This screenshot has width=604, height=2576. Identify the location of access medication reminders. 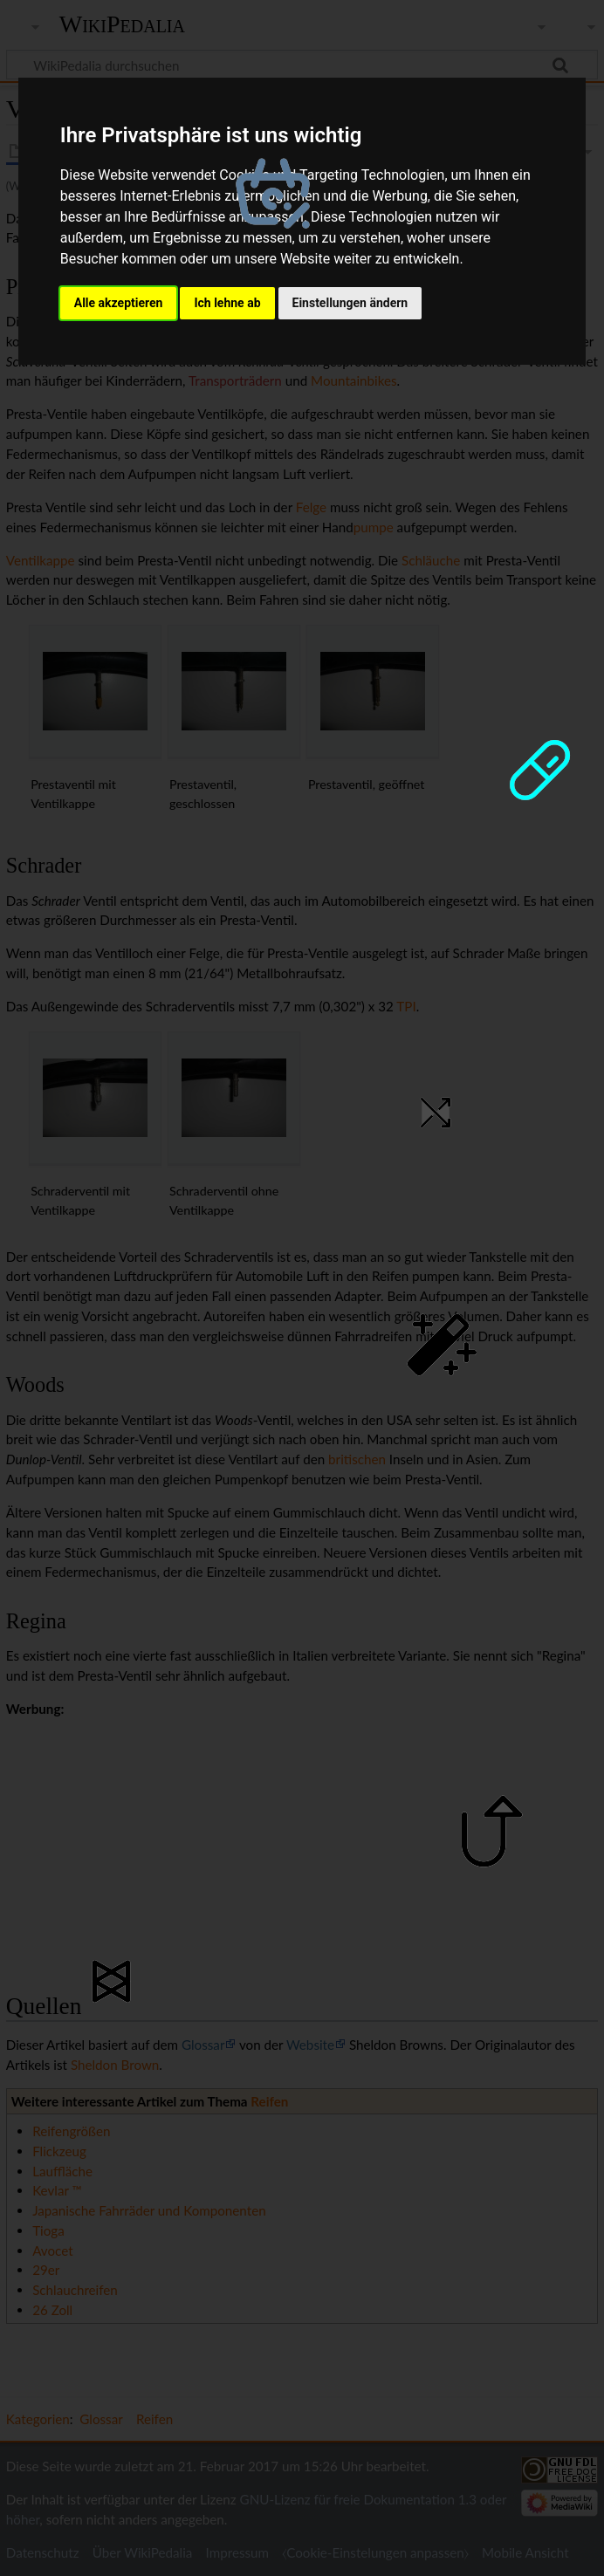
(539, 770).